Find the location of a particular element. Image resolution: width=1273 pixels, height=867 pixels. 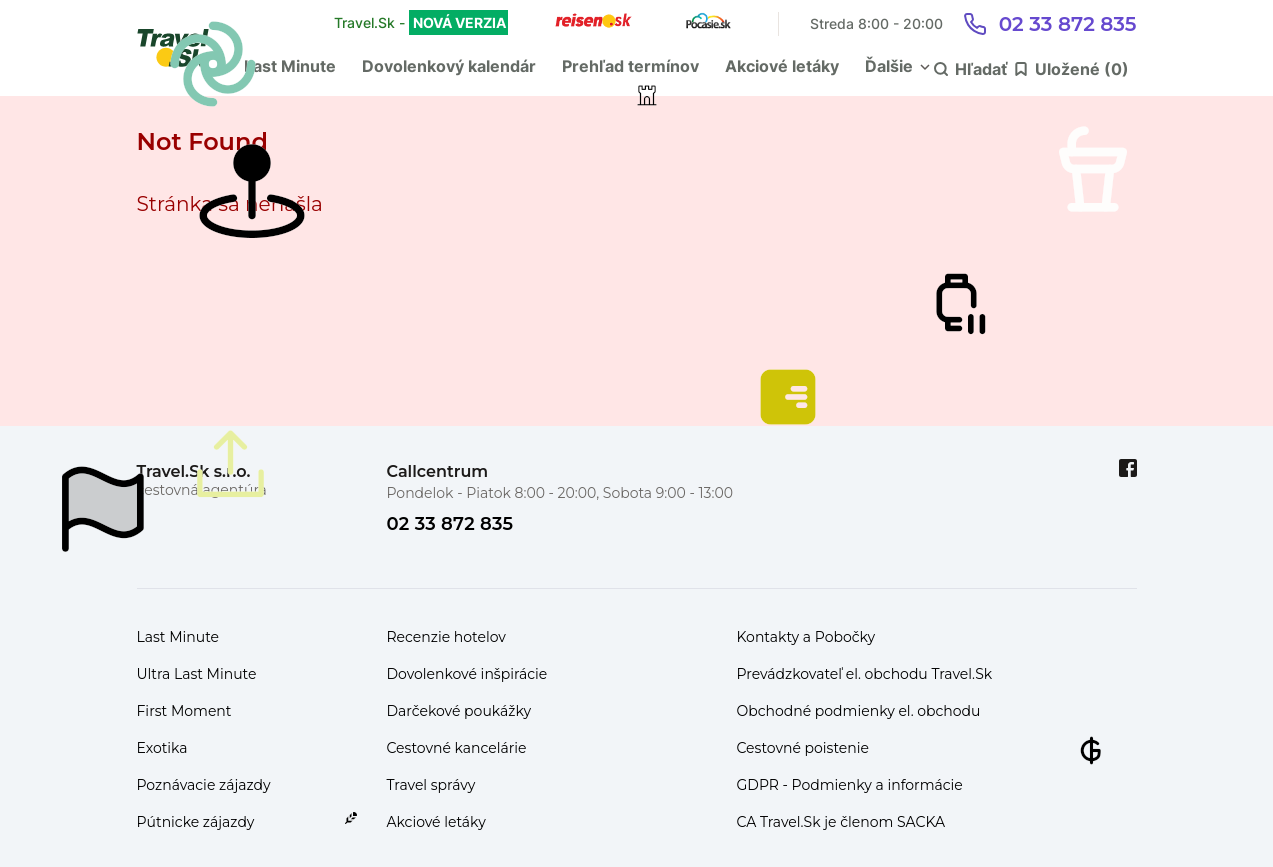

indicates paraguayan guaraní currency is located at coordinates (1091, 750).